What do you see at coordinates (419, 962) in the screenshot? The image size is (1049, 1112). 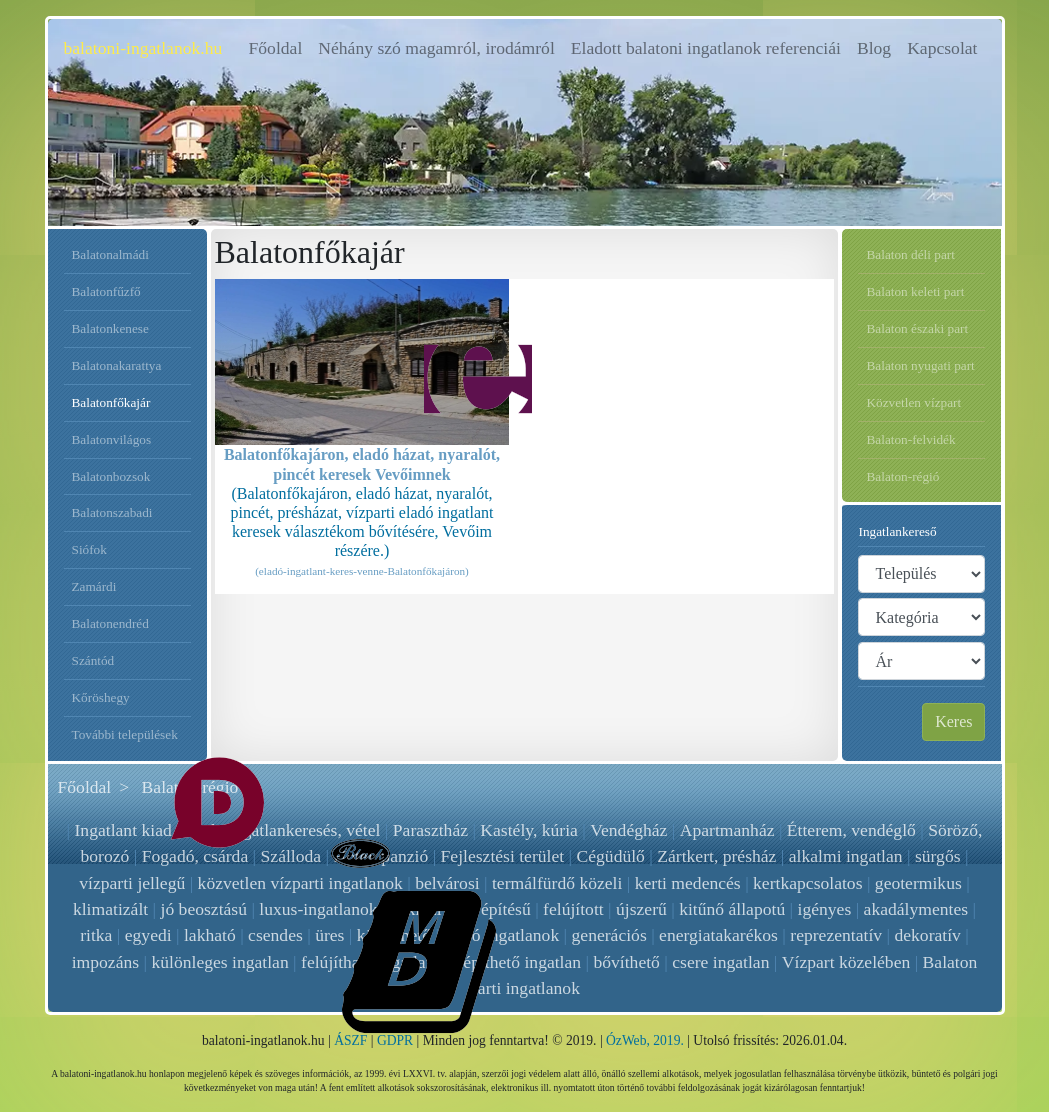 I see `mdbook documentation tool logo` at bounding box center [419, 962].